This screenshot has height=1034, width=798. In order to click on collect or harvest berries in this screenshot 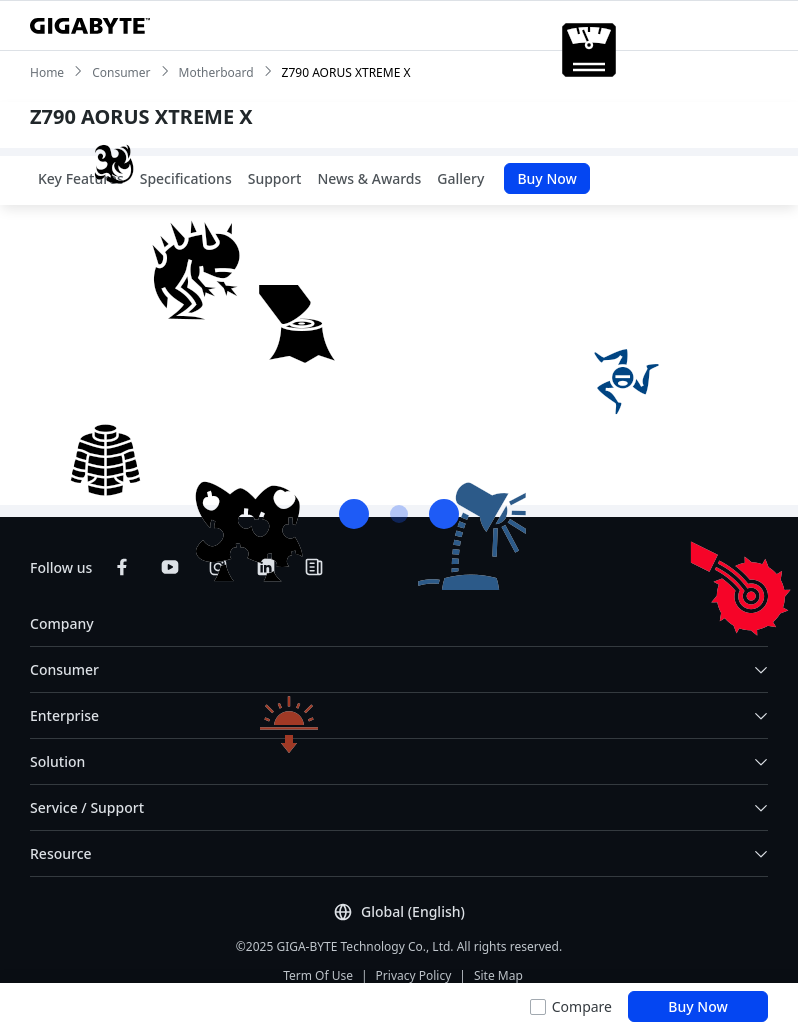, I will do `click(249, 528)`.